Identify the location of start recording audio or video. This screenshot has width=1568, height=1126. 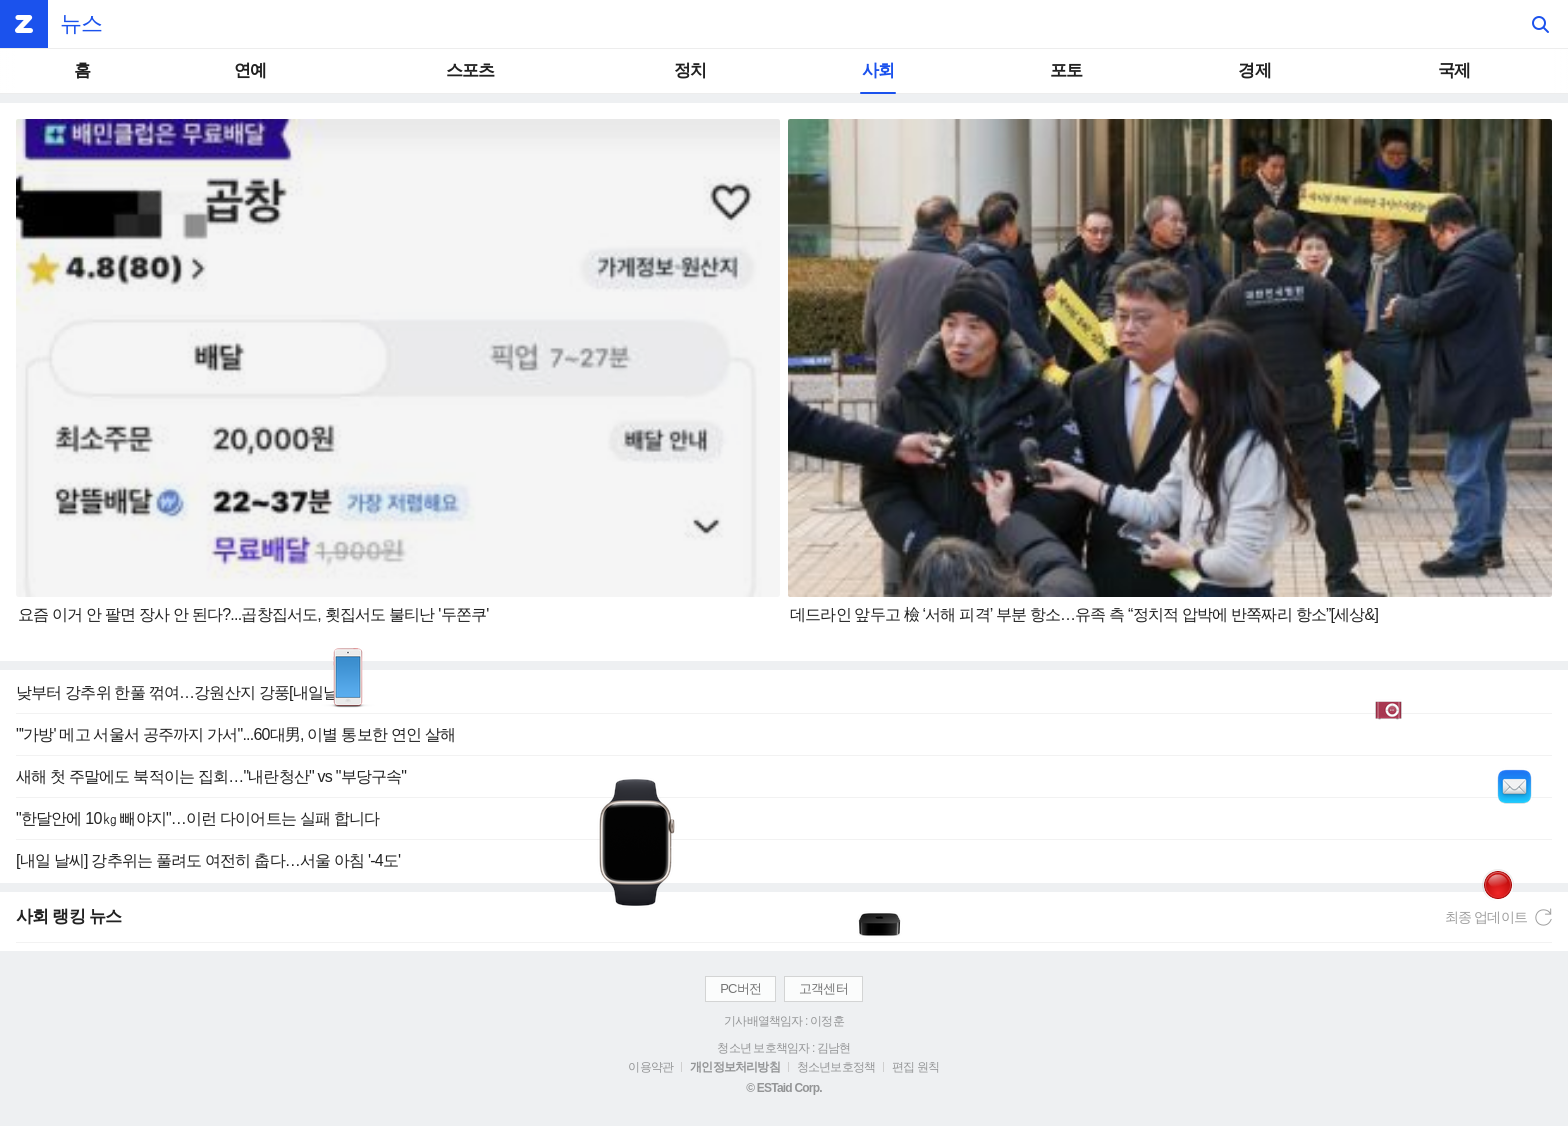
(1498, 885).